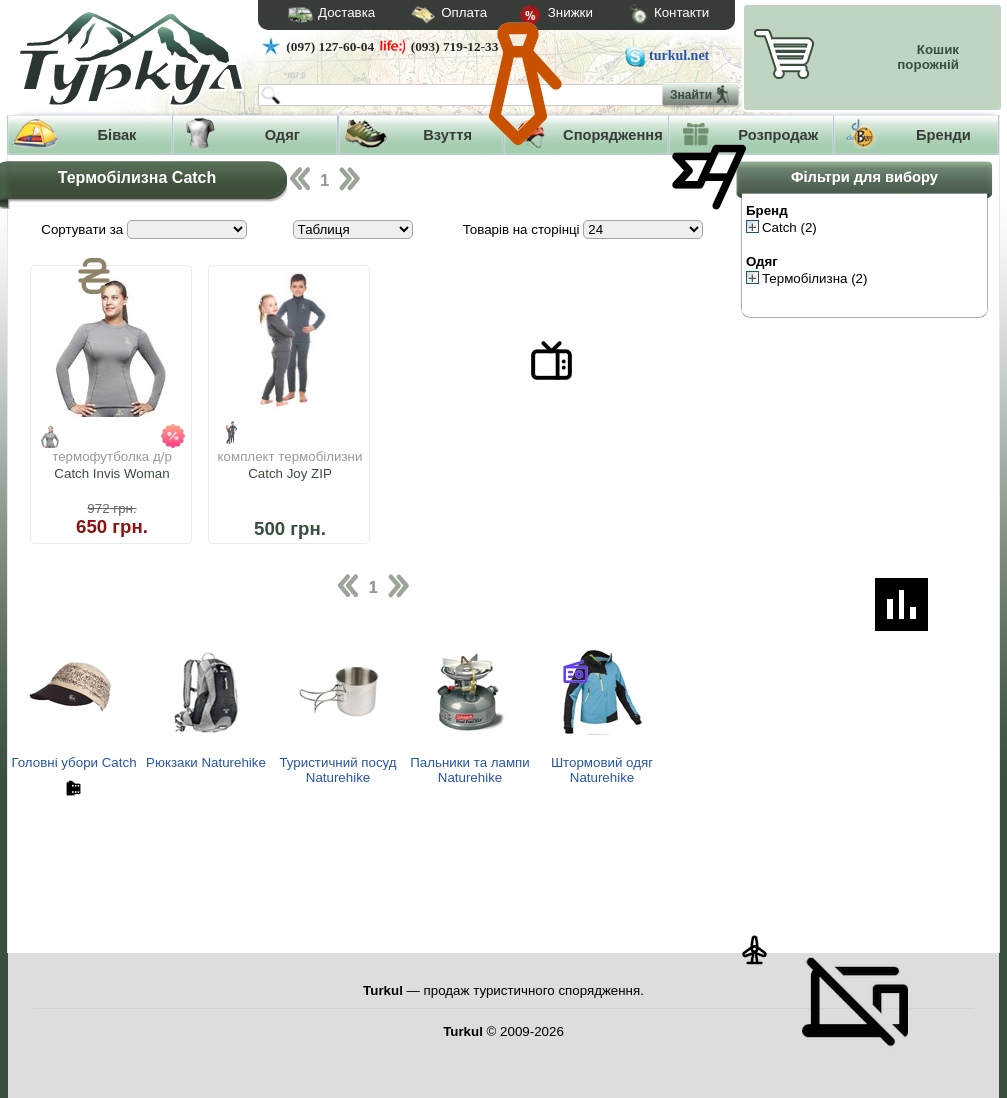 The height and width of the screenshot is (1098, 1007). I want to click on indicates Ukrainian hryvnia currency, so click(94, 276).